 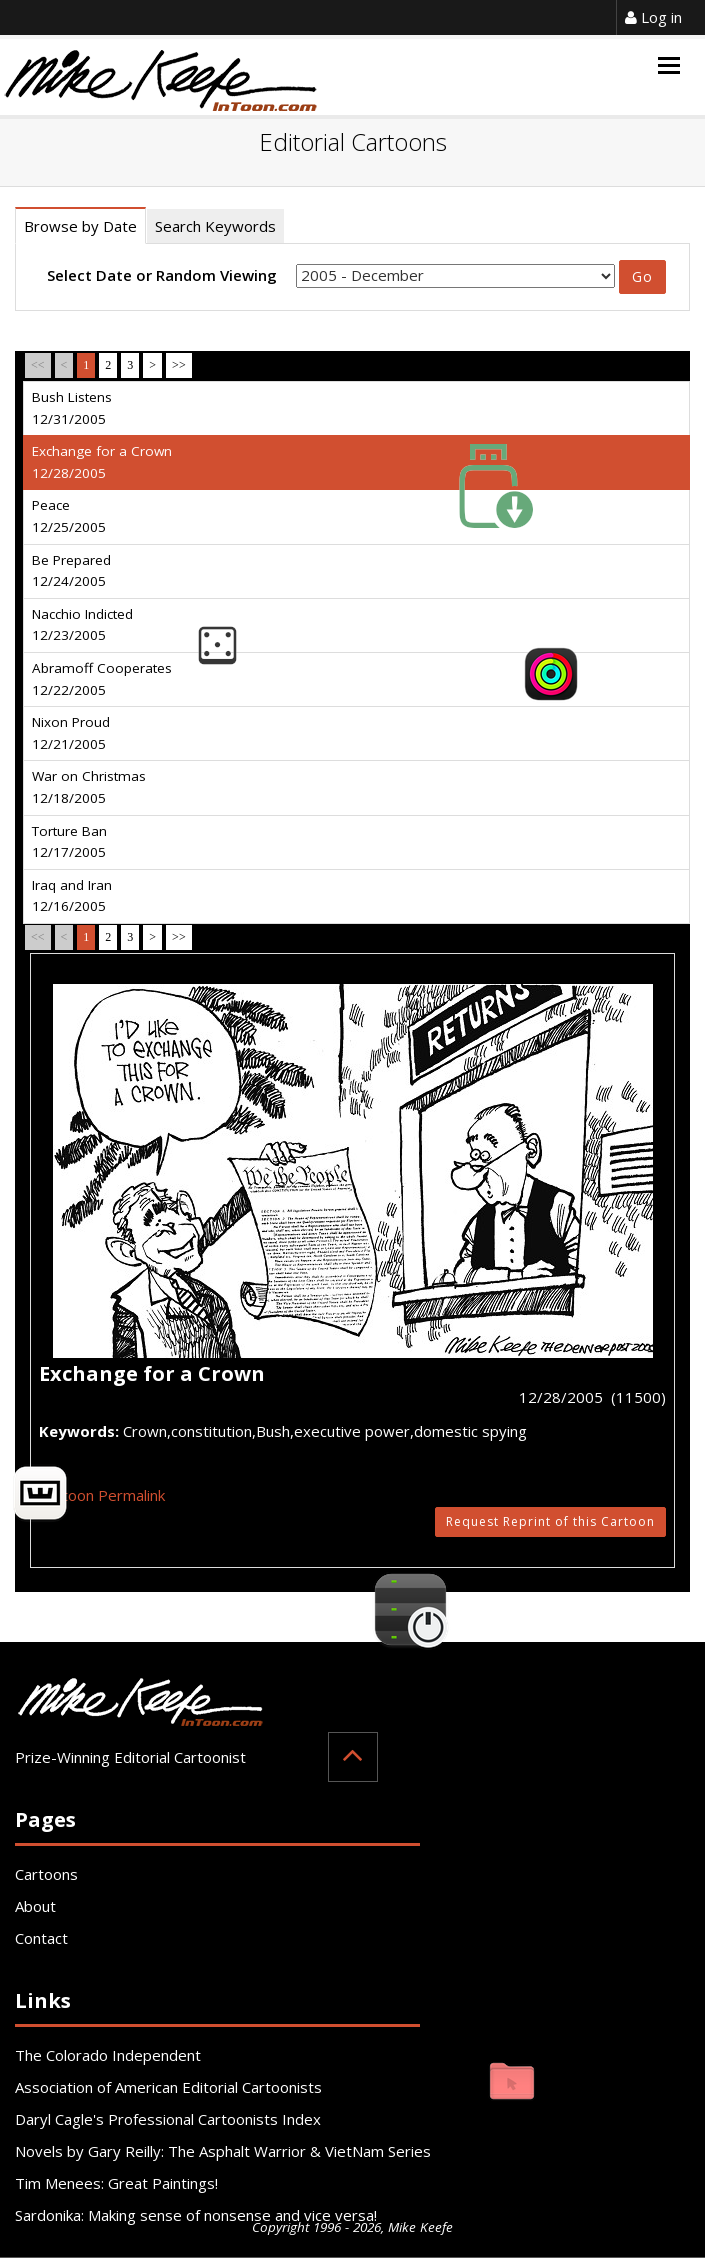 I want to click on create a bootable USB drive, so click(x=491, y=486).